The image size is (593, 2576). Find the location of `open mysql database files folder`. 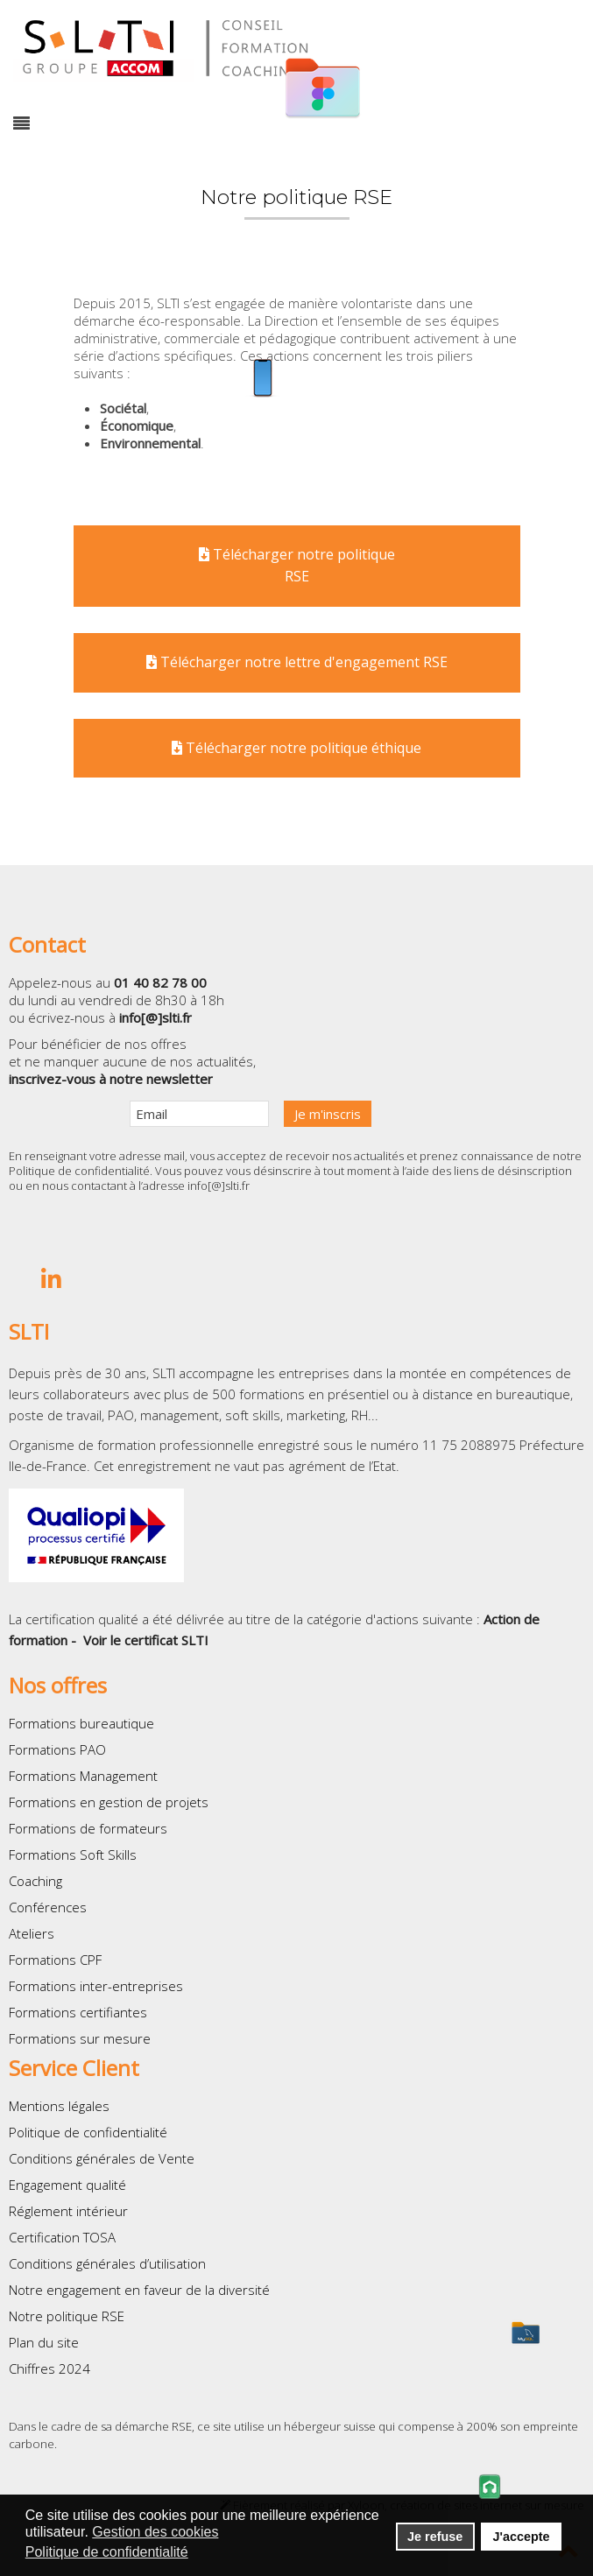

open mysql database files folder is located at coordinates (526, 2333).